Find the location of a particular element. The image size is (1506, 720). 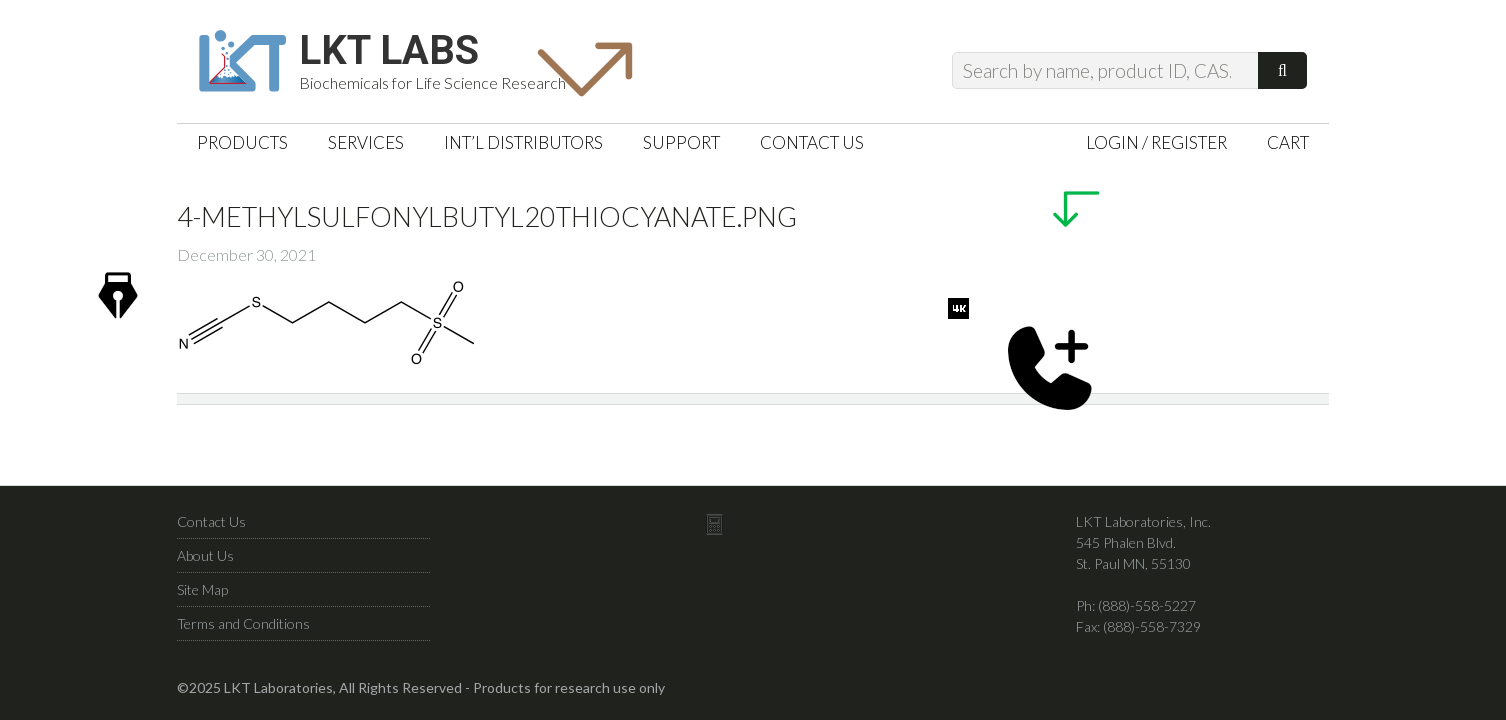

indicates 4K resolution video quality is located at coordinates (959, 309).